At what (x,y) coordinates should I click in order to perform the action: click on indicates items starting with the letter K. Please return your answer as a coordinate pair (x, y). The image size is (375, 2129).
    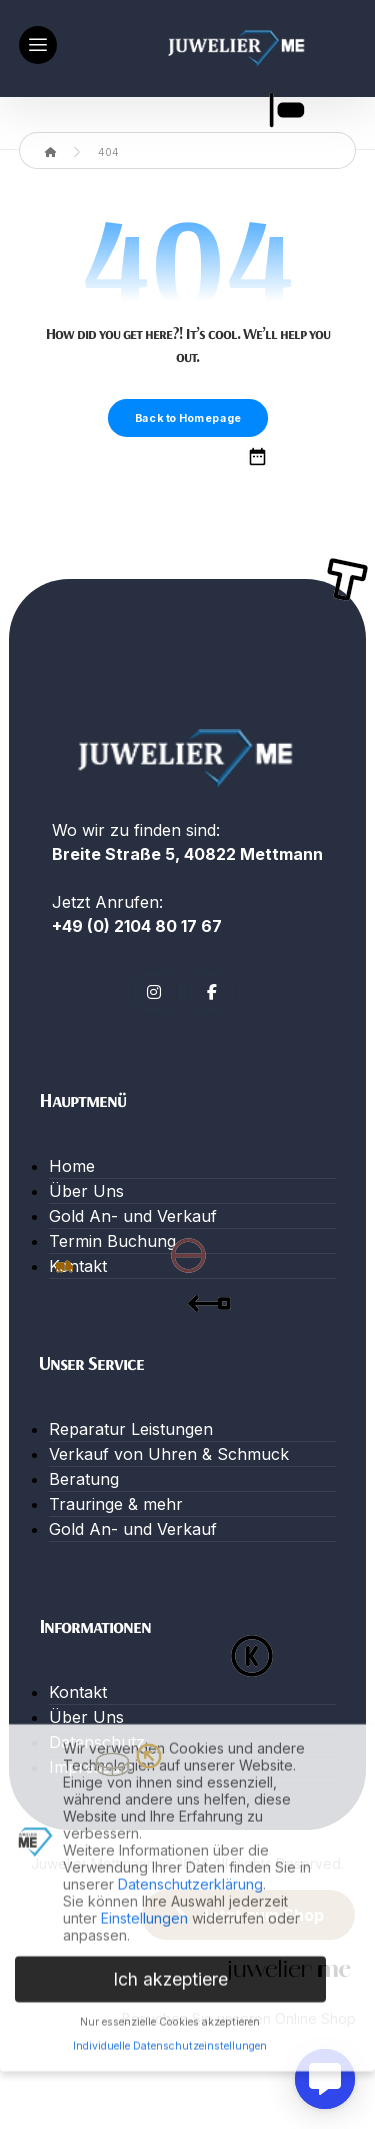
    Looking at the image, I should click on (252, 1656).